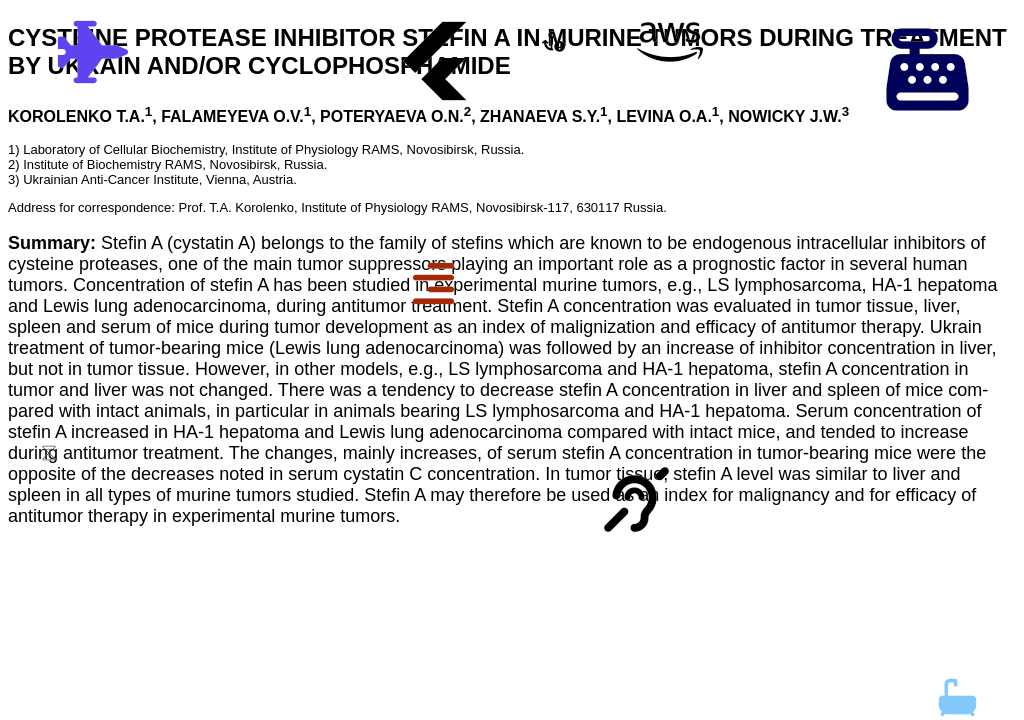 Image resolution: width=1024 pixels, height=720 pixels. Describe the element at coordinates (49, 453) in the screenshot. I see `indicates loading or processing in progress` at that location.